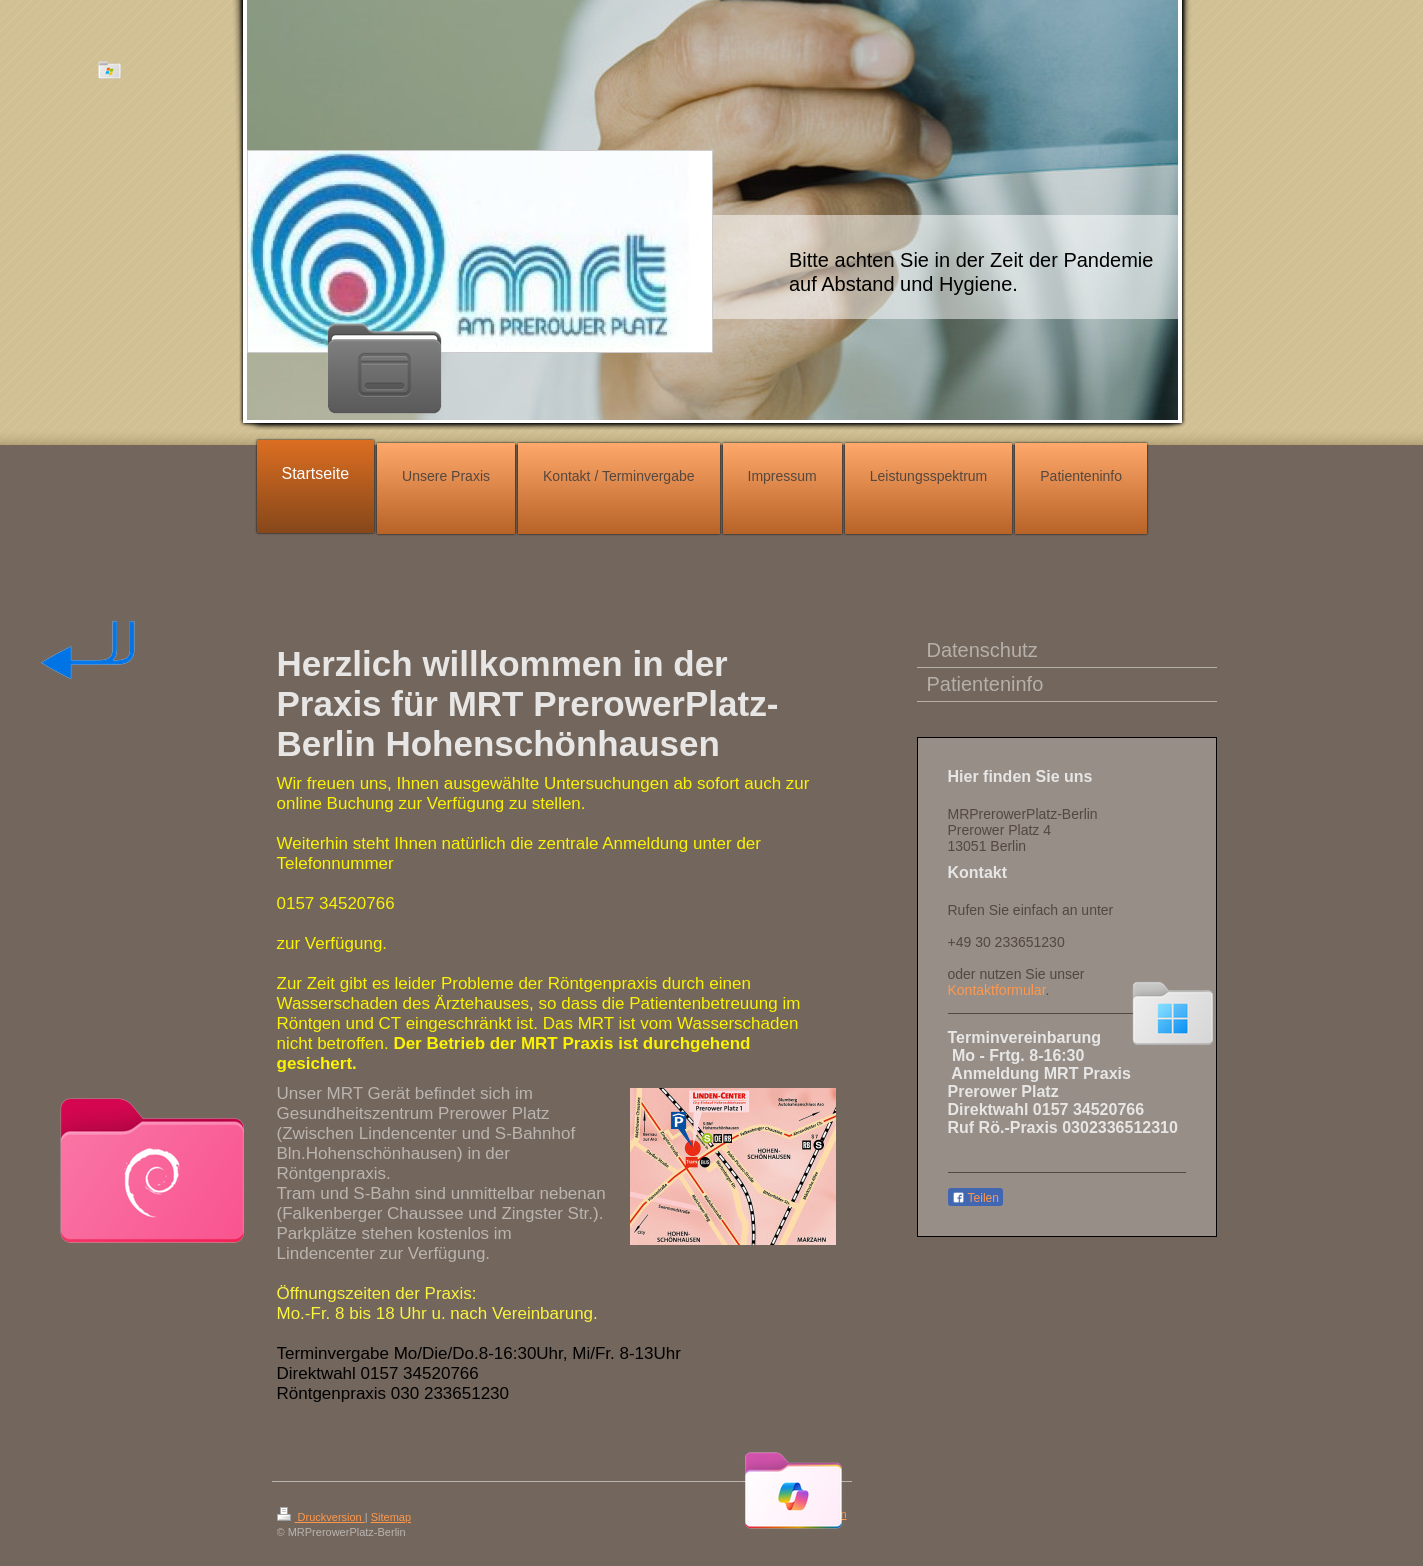 This screenshot has width=1423, height=1566. I want to click on open desktop folder, so click(384, 368).